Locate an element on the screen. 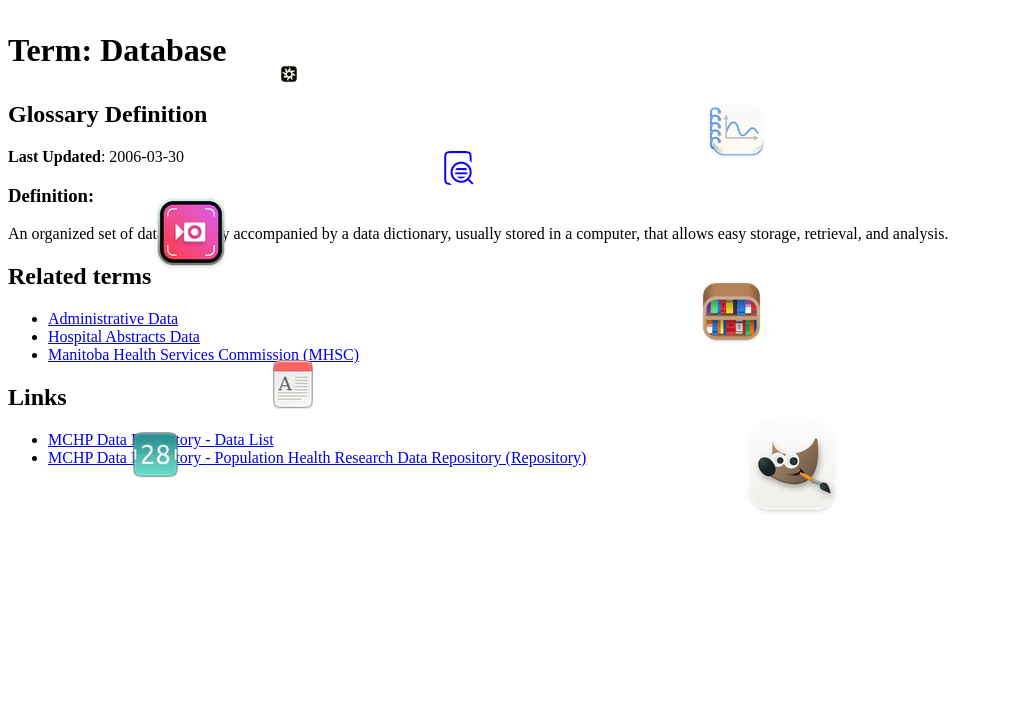 The height and width of the screenshot is (720, 1024). open the office calendar app is located at coordinates (155, 454).